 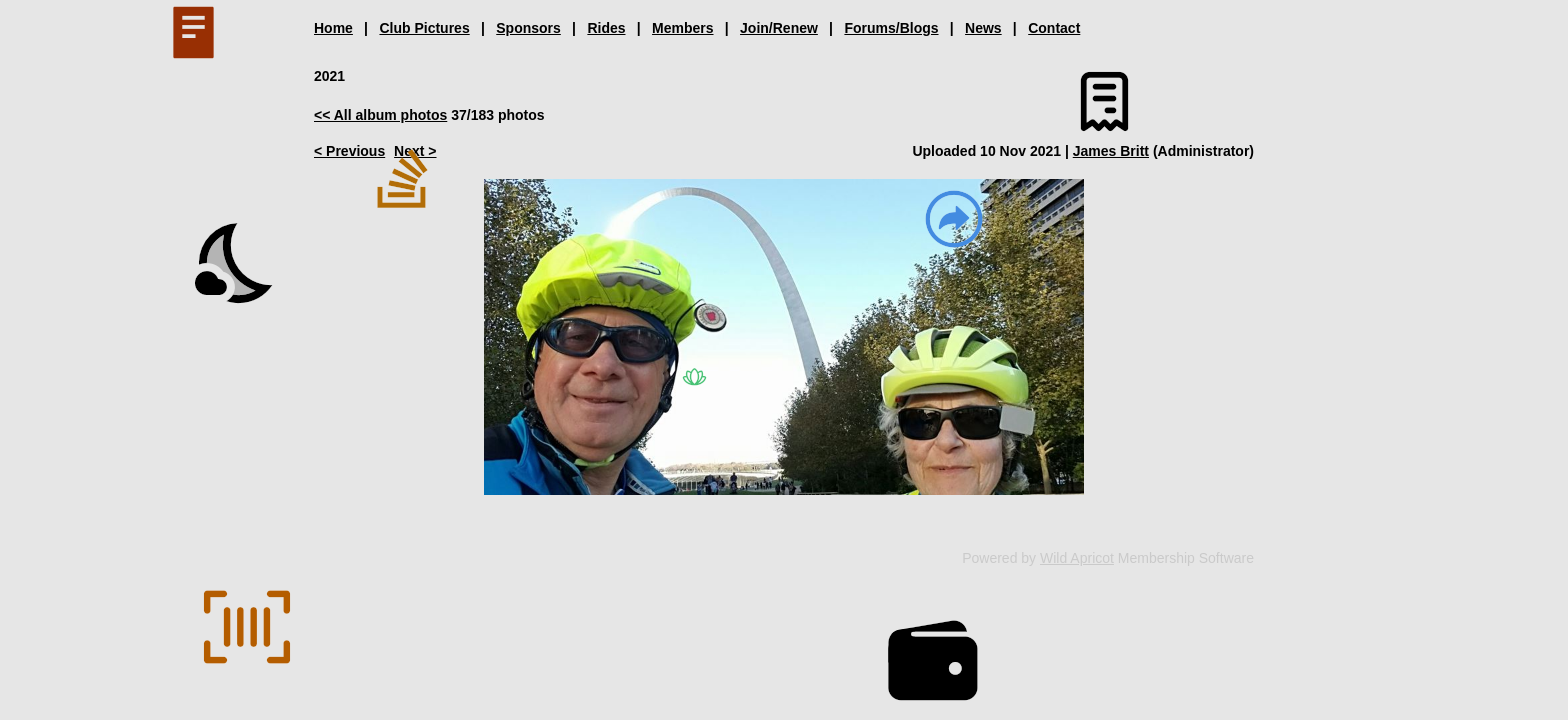 What do you see at coordinates (694, 377) in the screenshot?
I see `access meditation or mindfulness features` at bounding box center [694, 377].